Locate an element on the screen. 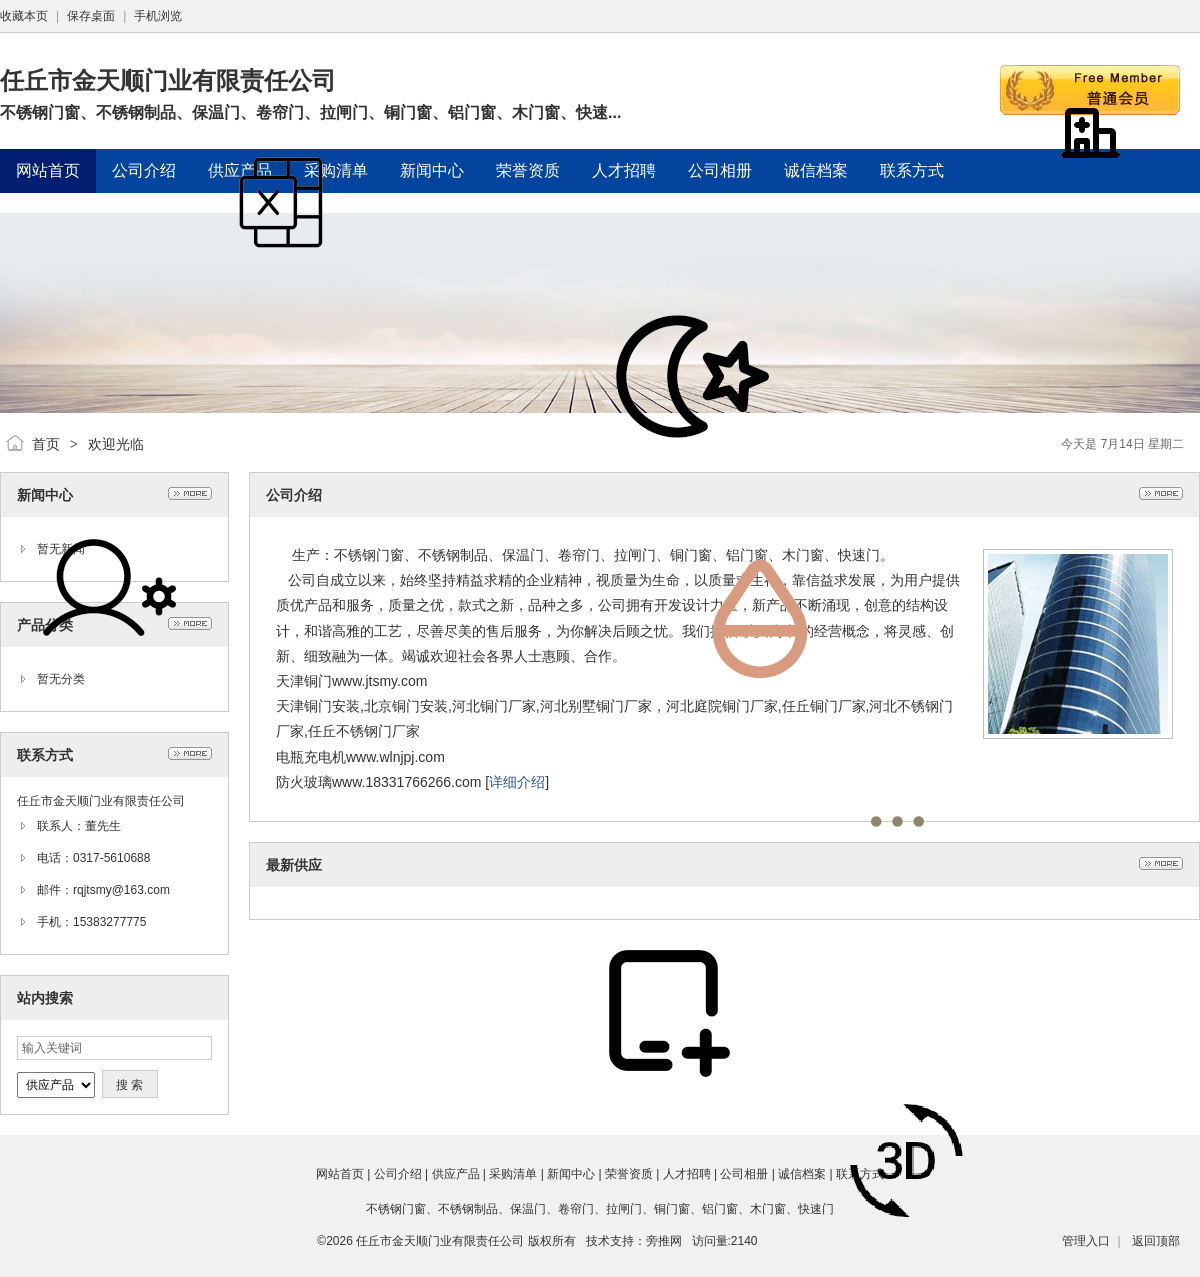 Image resolution: width=1200 pixels, height=1277 pixels. open microsoft excel is located at coordinates (284, 202).